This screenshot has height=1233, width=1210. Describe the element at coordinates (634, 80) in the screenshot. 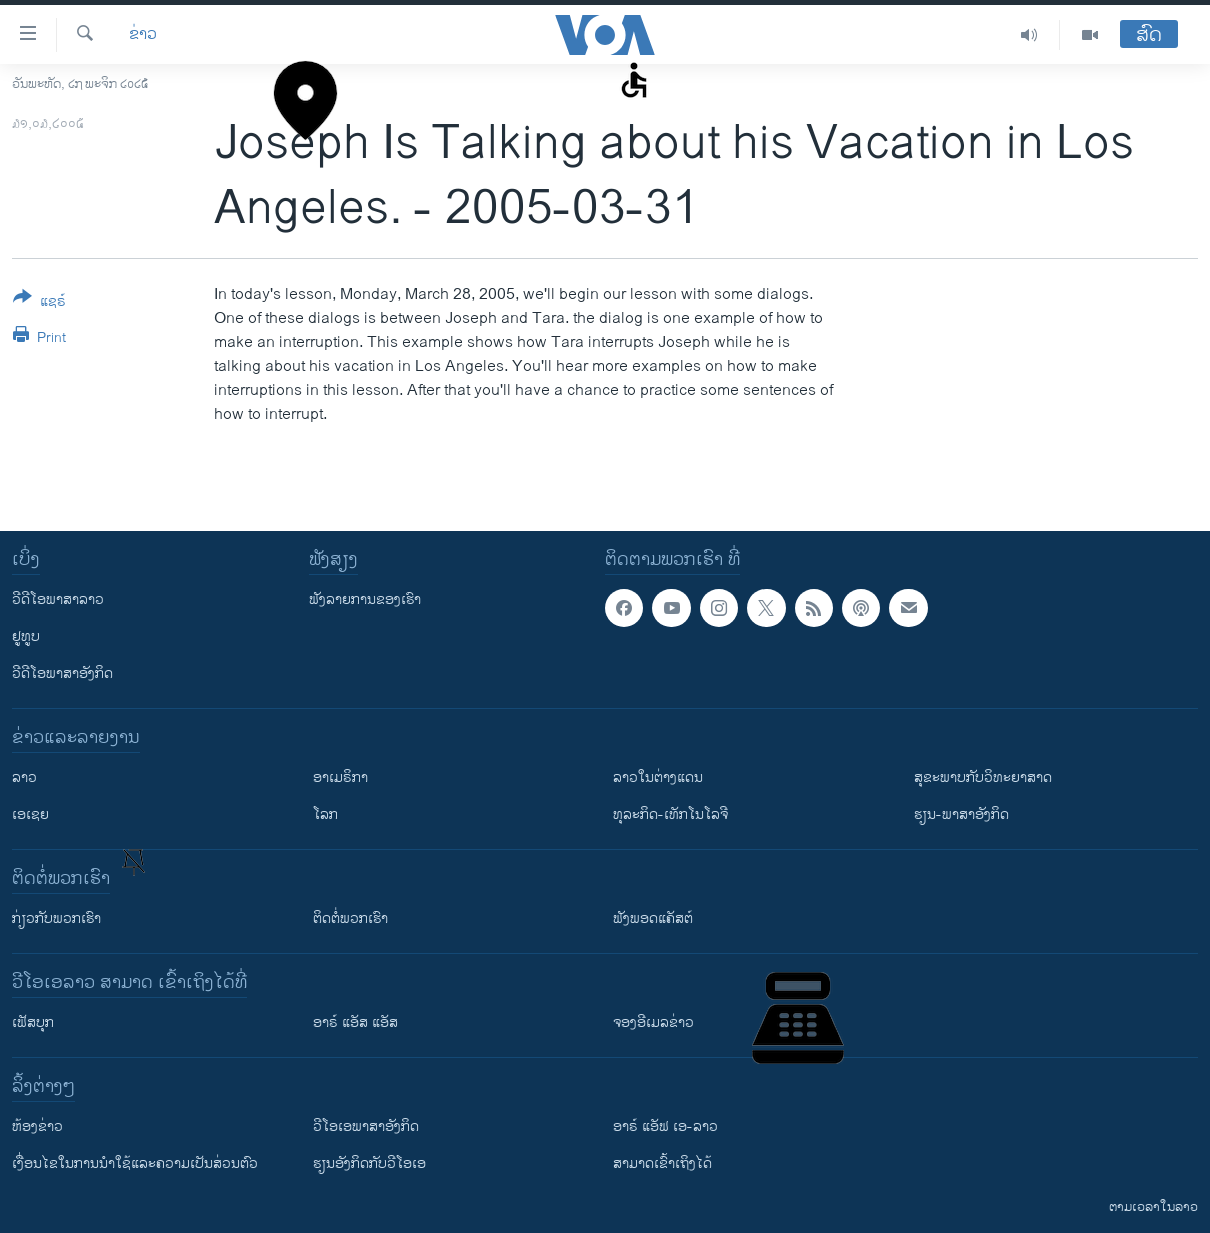

I see `indicates wheelchair accessibility` at that location.